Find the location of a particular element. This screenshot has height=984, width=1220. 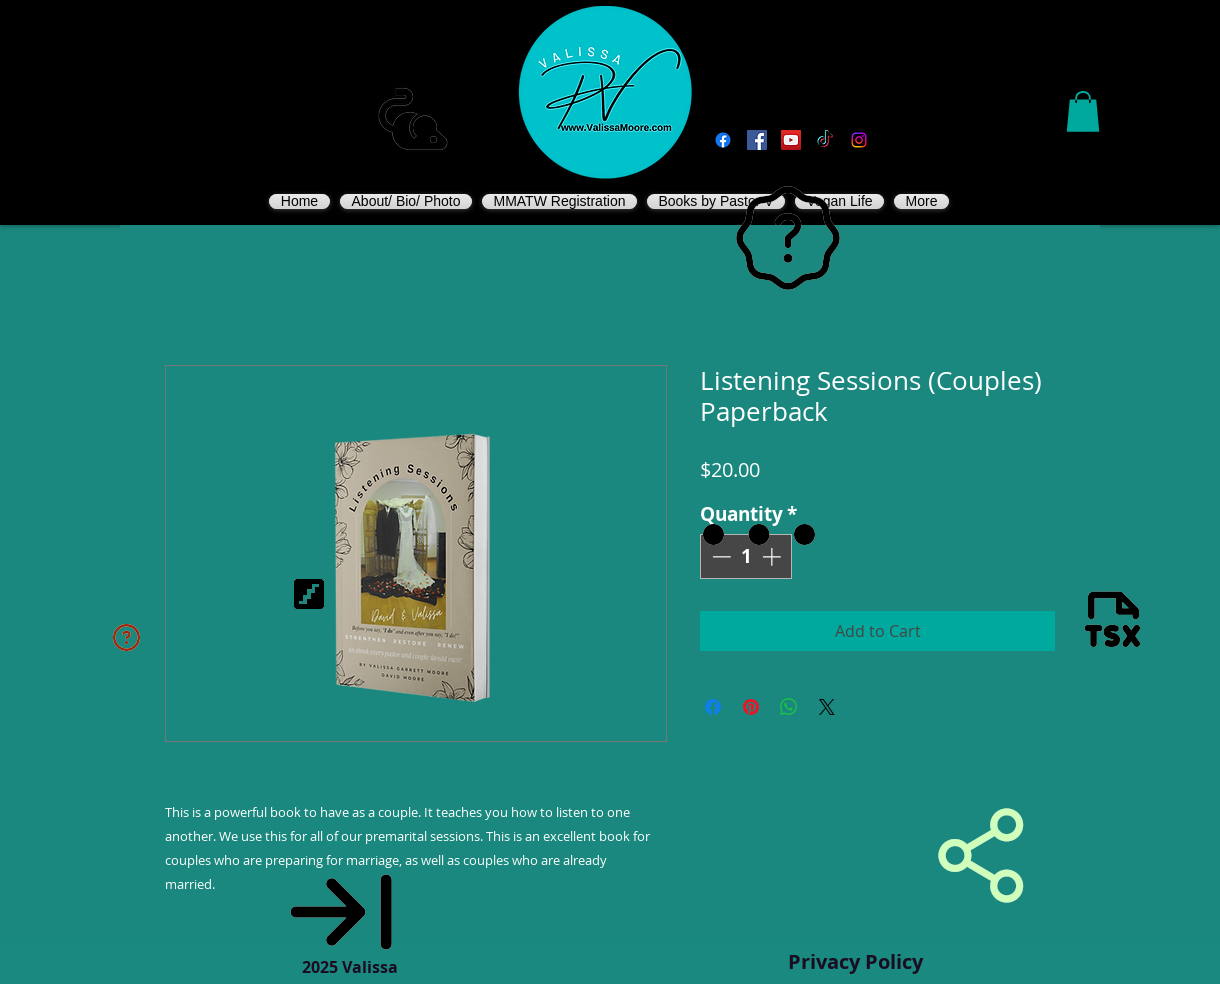

indicates unverified status or identity is located at coordinates (788, 238).